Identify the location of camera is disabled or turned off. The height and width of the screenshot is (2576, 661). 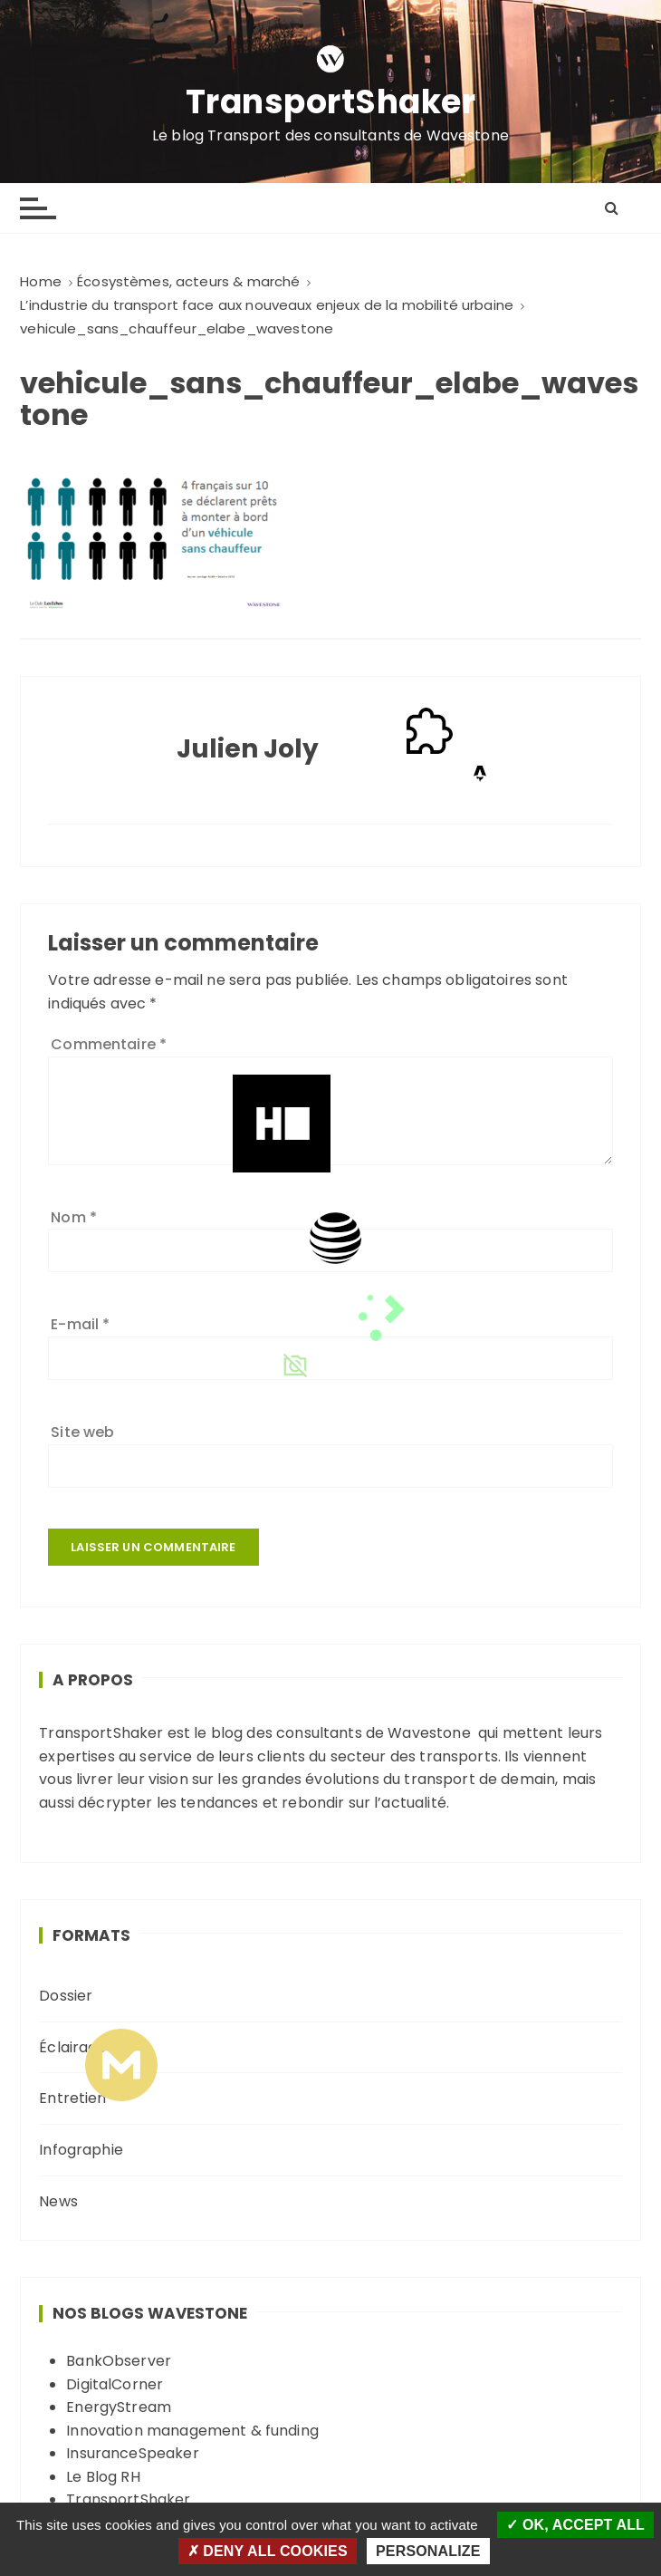
(295, 1365).